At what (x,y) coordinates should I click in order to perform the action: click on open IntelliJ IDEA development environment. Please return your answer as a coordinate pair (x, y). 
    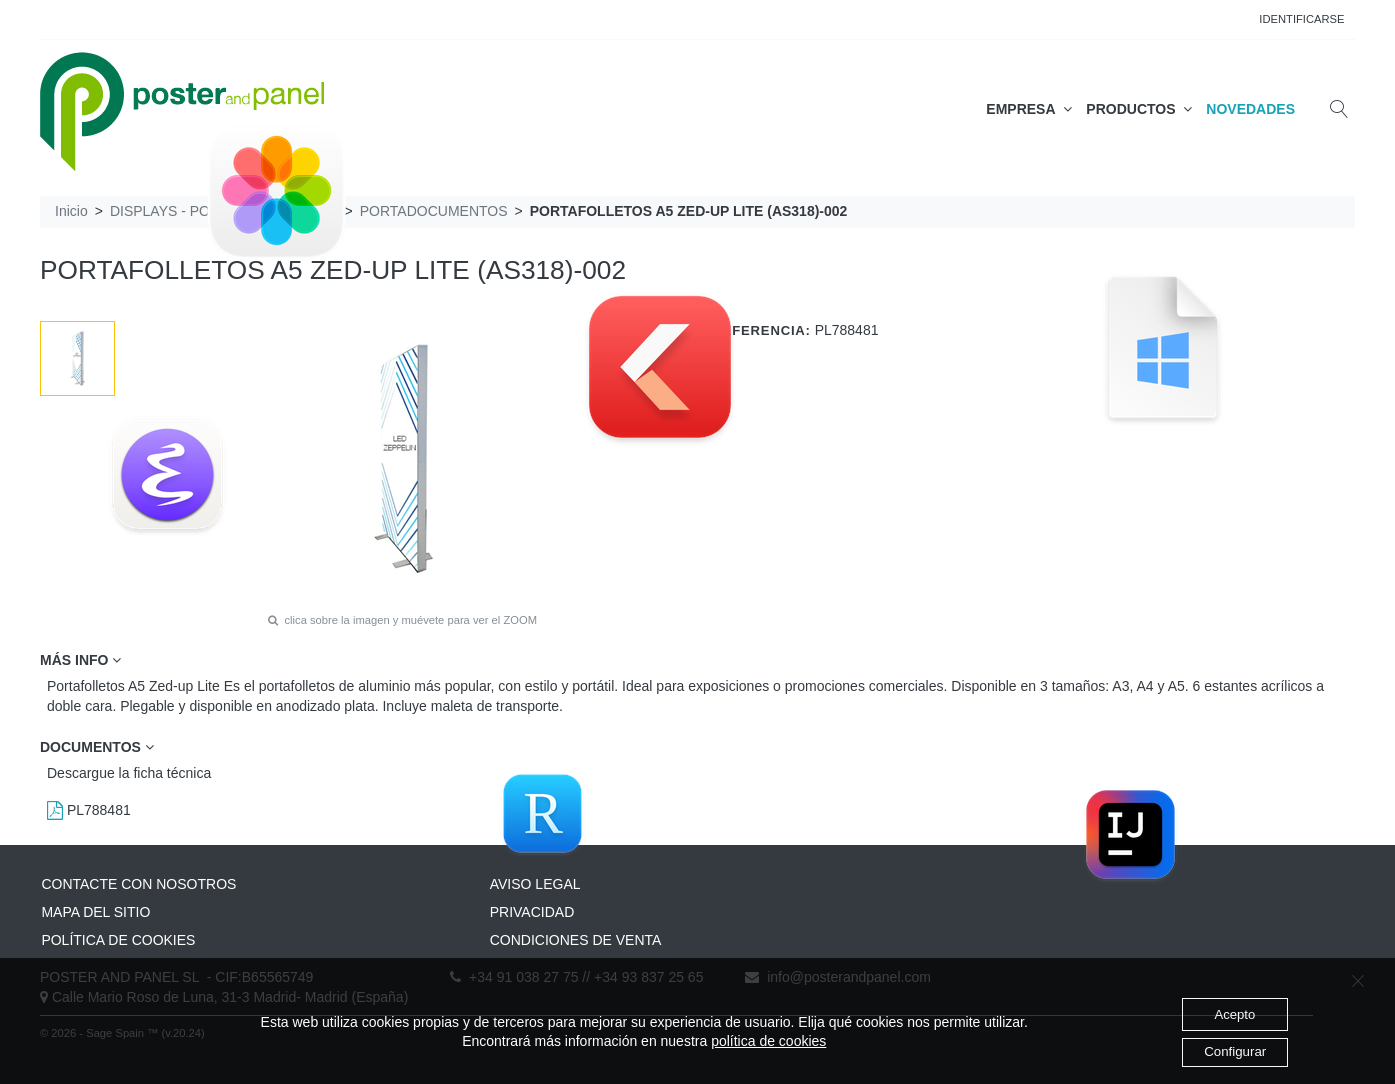
    Looking at the image, I should click on (1130, 834).